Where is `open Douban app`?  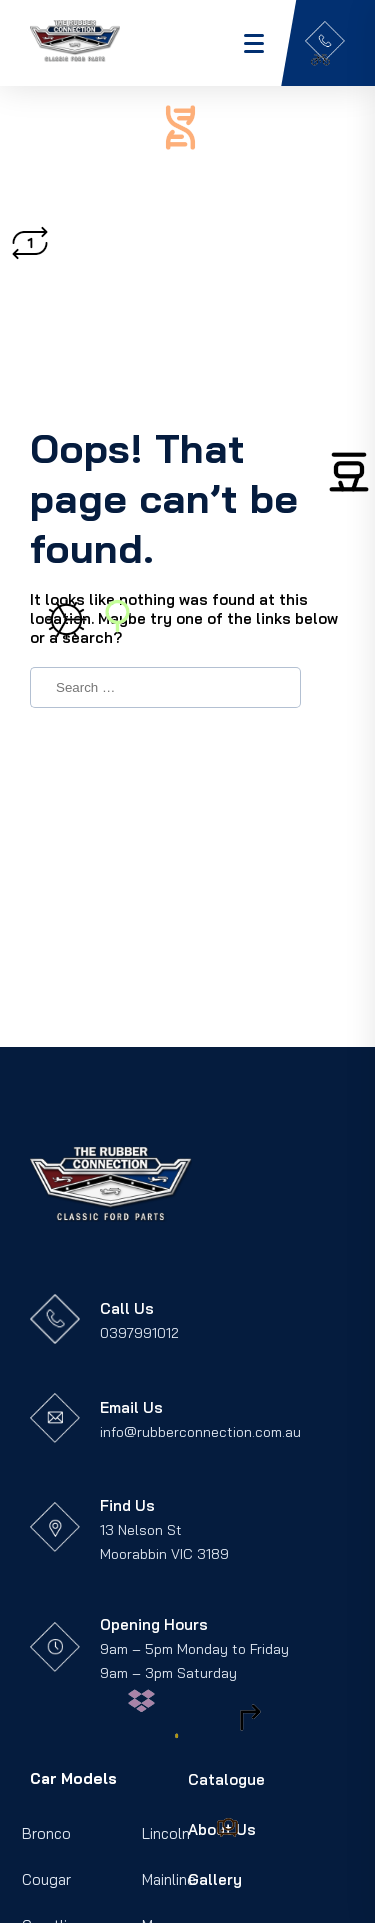 open Douban app is located at coordinates (349, 472).